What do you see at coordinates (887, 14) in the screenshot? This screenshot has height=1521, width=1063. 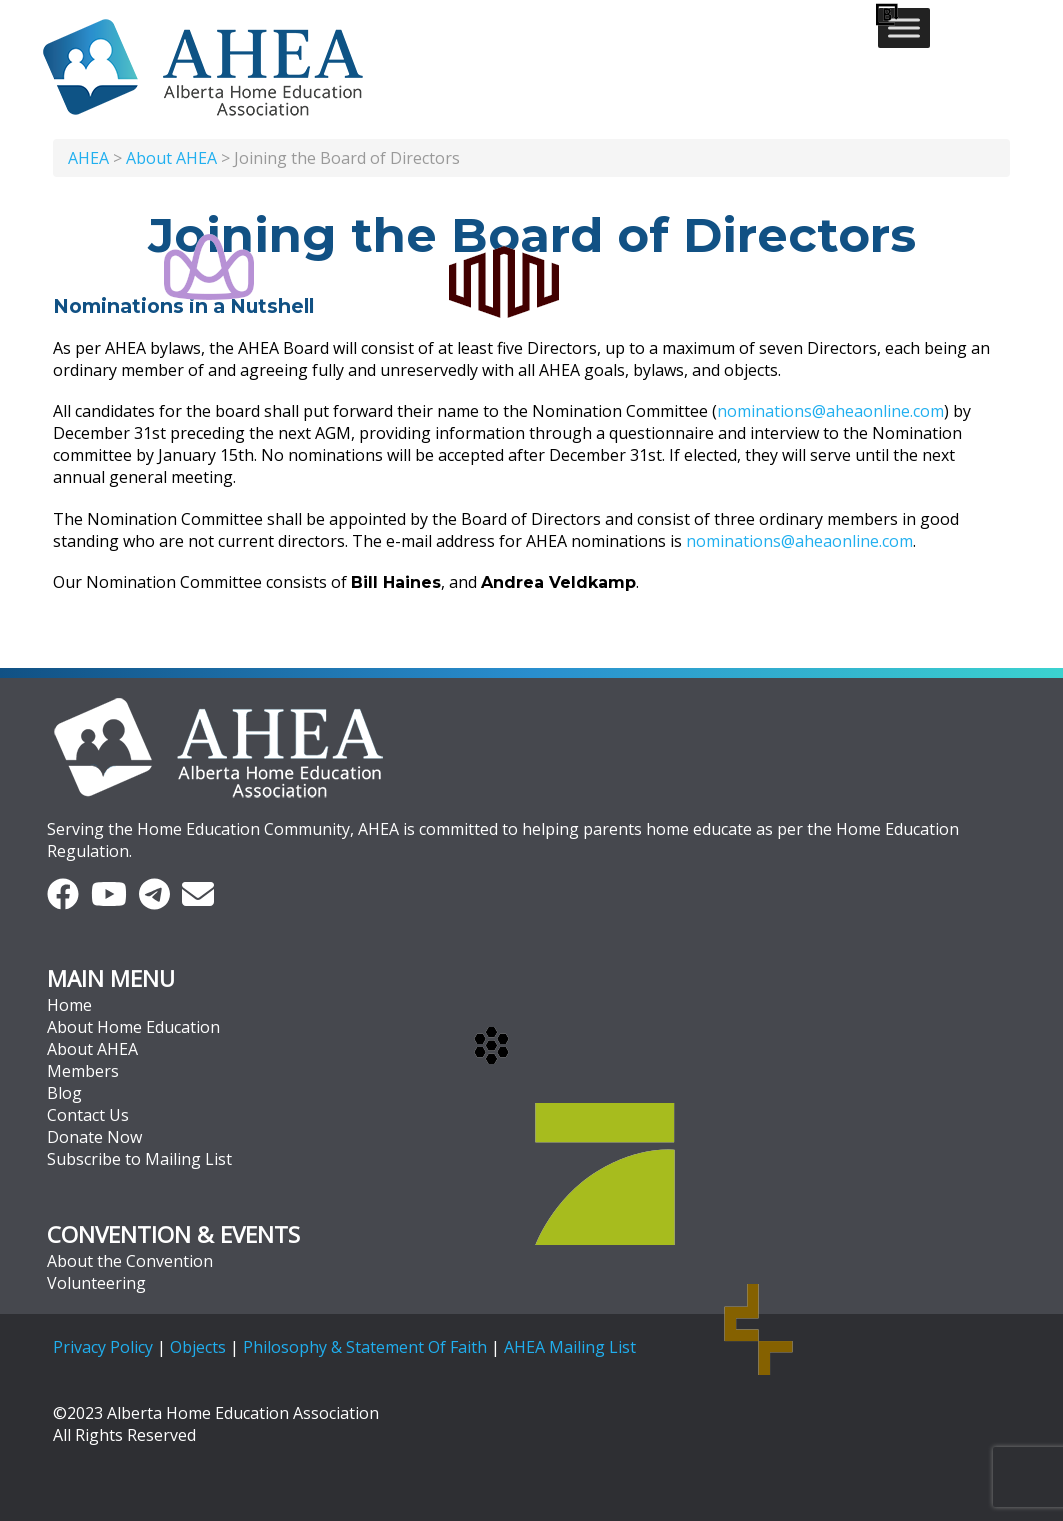 I see `open brandfolder digital asset management` at bounding box center [887, 14].